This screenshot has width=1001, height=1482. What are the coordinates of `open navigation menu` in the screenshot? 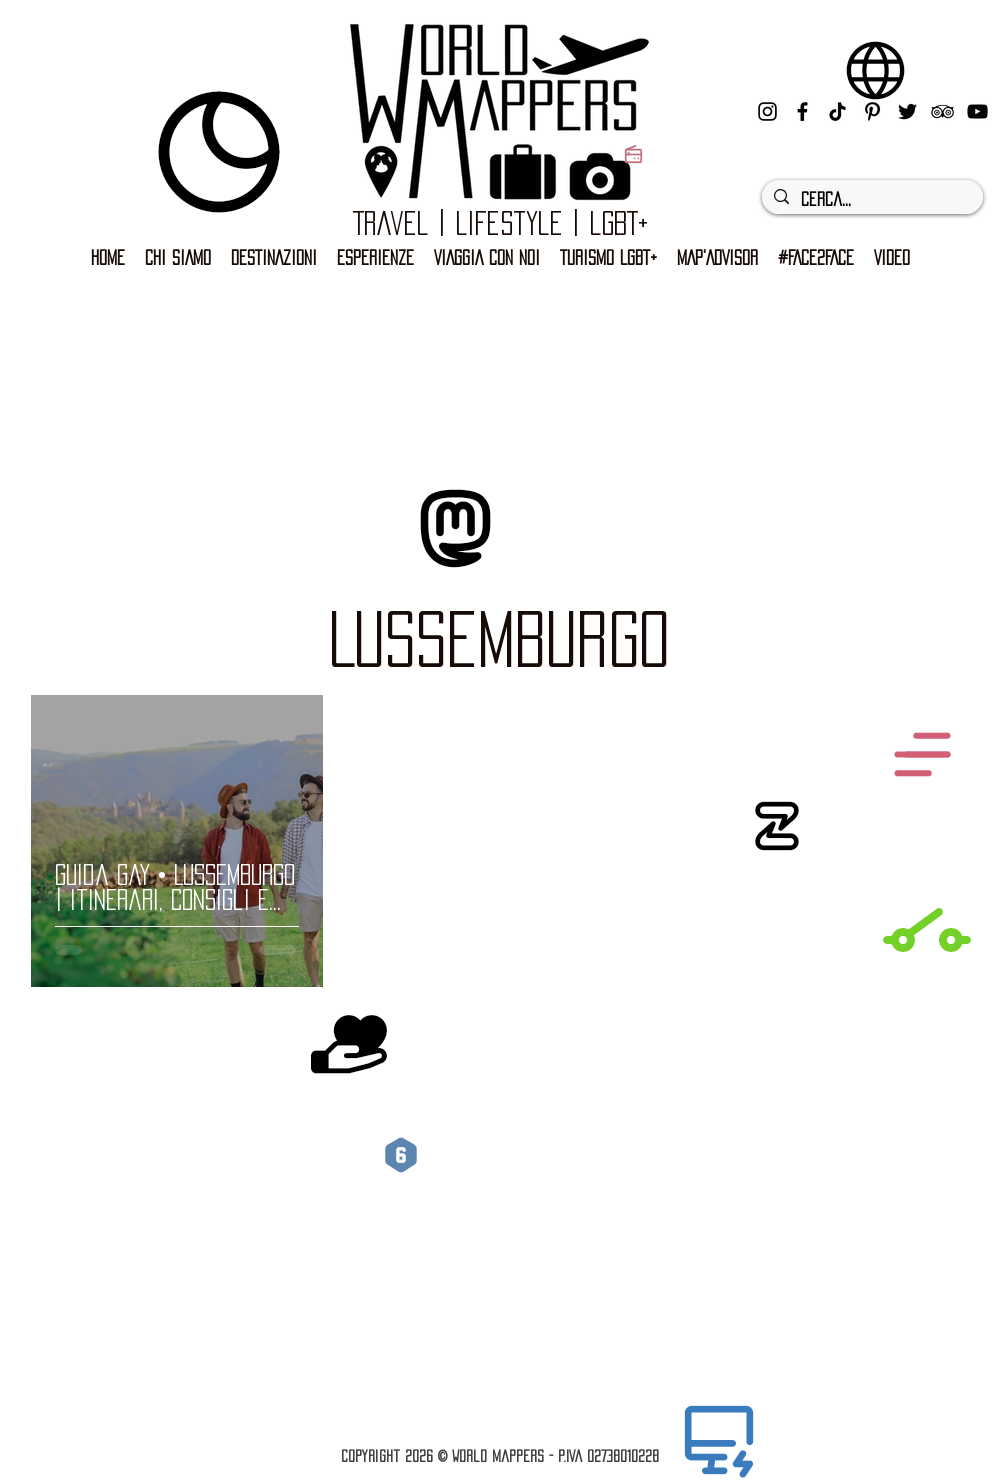 It's located at (922, 754).